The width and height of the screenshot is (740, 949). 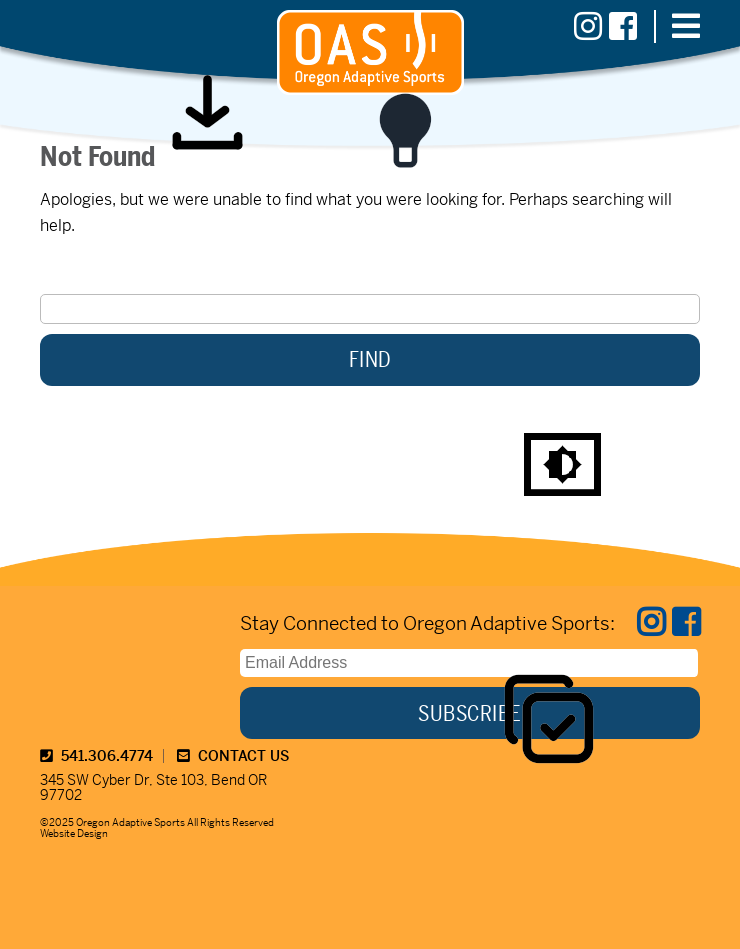 What do you see at coordinates (402, 133) in the screenshot?
I see `view a suggestion or tip` at bounding box center [402, 133].